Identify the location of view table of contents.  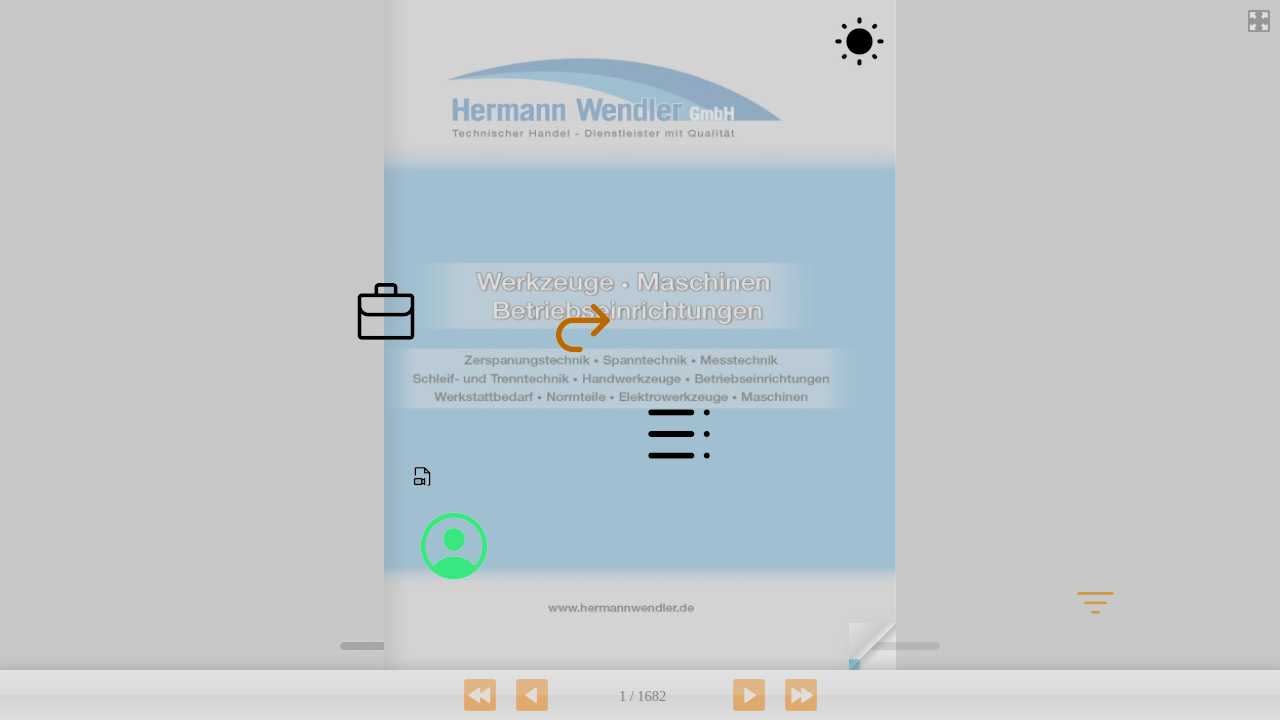
(679, 434).